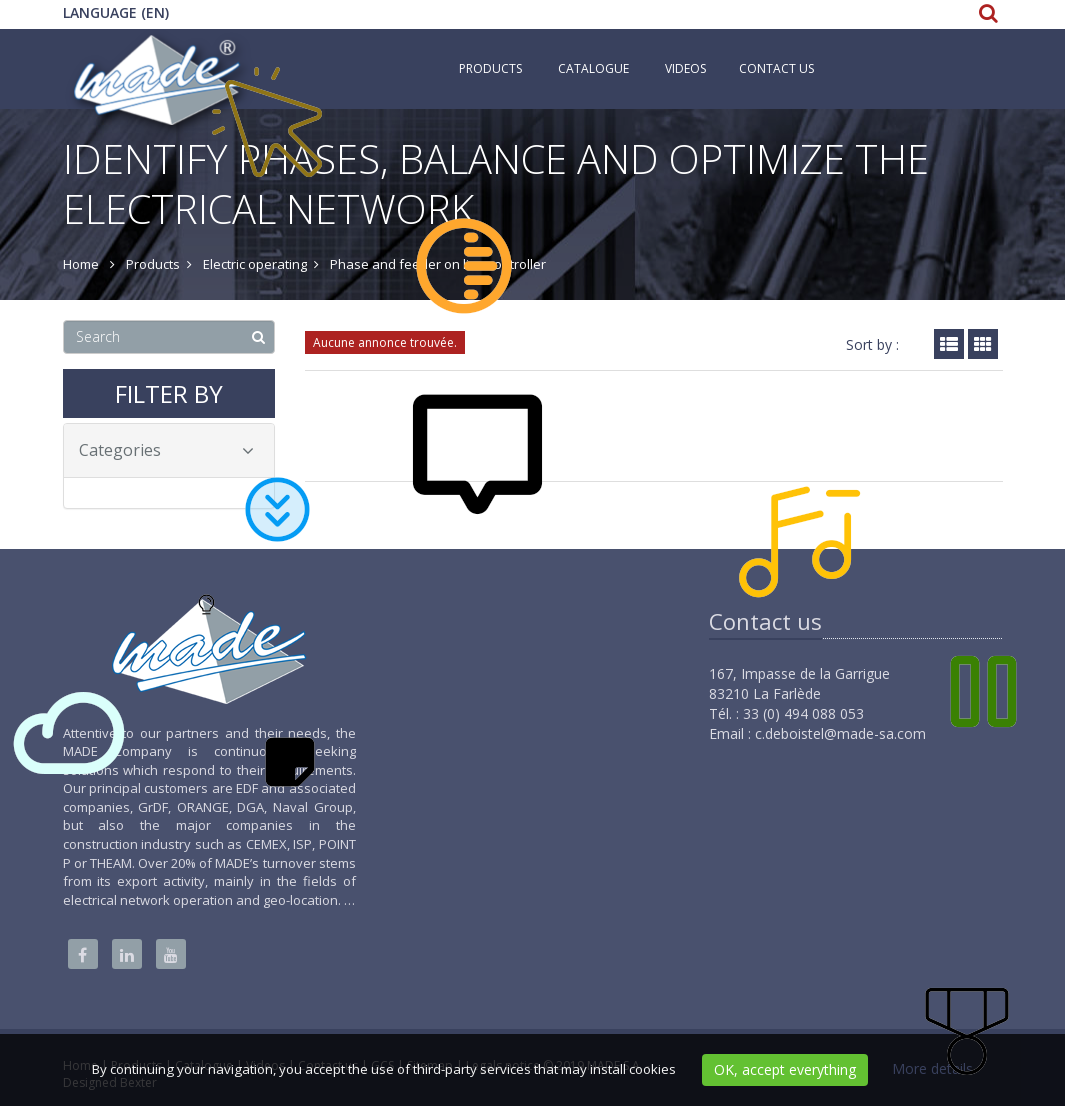 The image size is (1065, 1106). What do you see at coordinates (277, 509) in the screenshot?
I see `expand to show more content below` at bounding box center [277, 509].